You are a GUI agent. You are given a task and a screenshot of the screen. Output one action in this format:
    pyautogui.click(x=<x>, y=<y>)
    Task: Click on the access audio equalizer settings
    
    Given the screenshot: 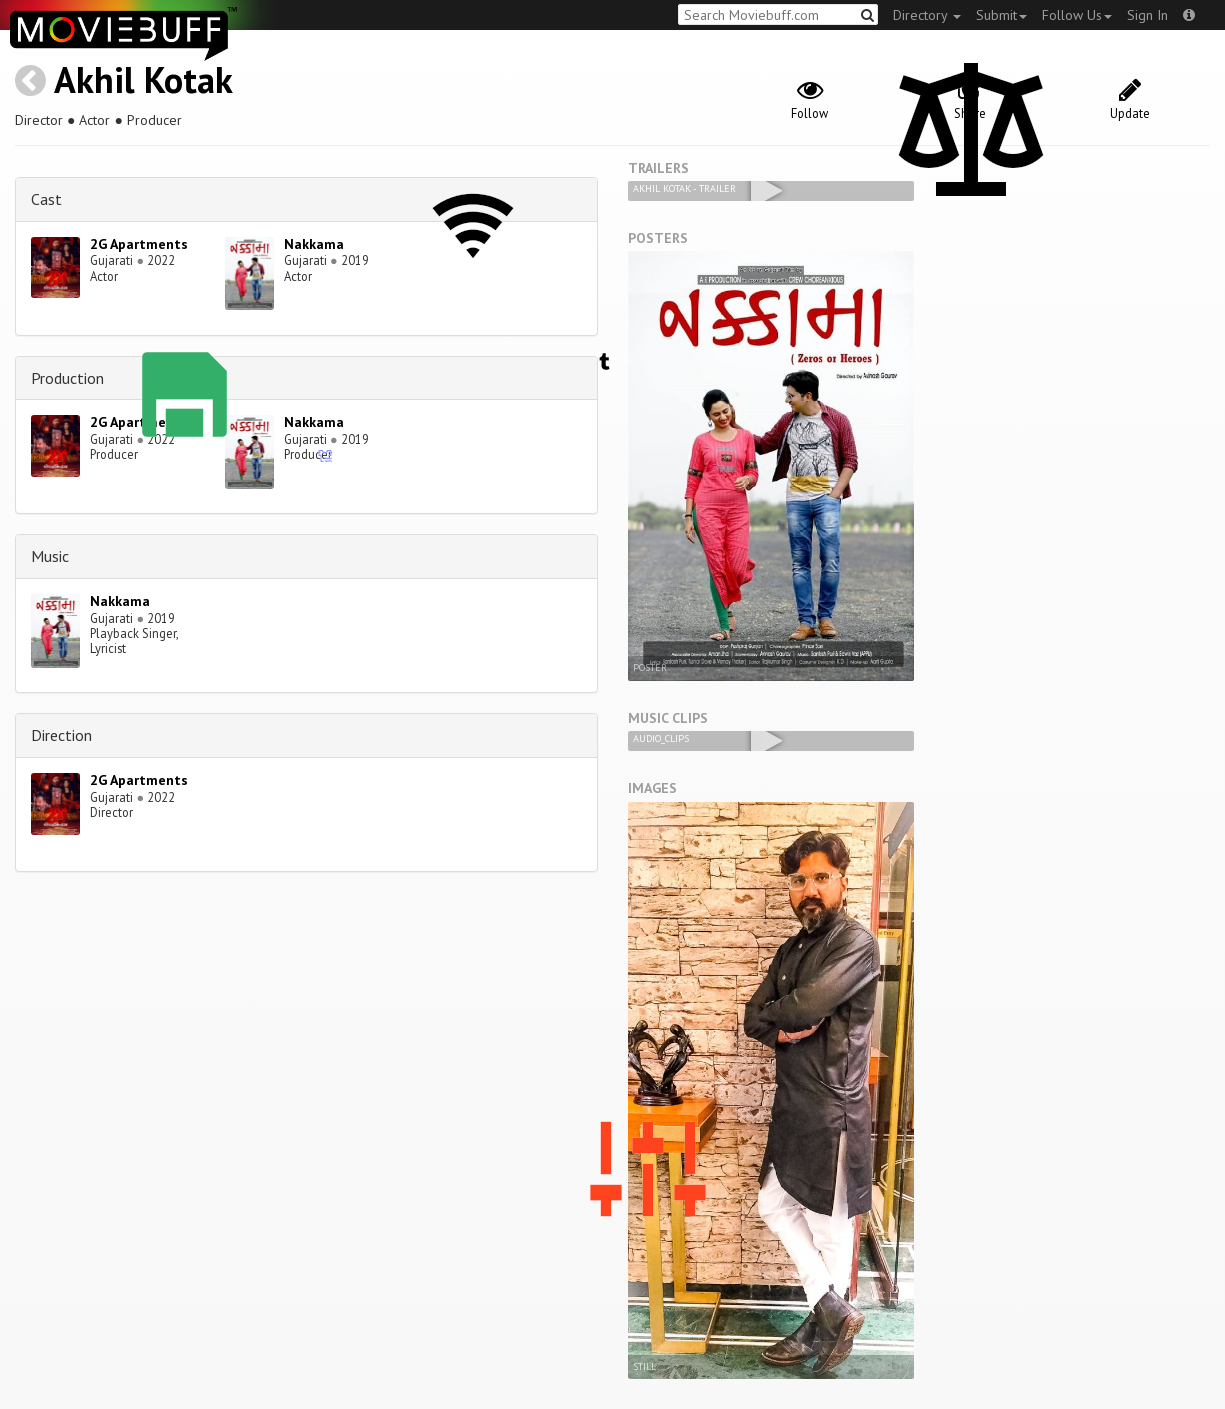 What is the action you would take?
    pyautogui.click(x=648, y=1169)
    